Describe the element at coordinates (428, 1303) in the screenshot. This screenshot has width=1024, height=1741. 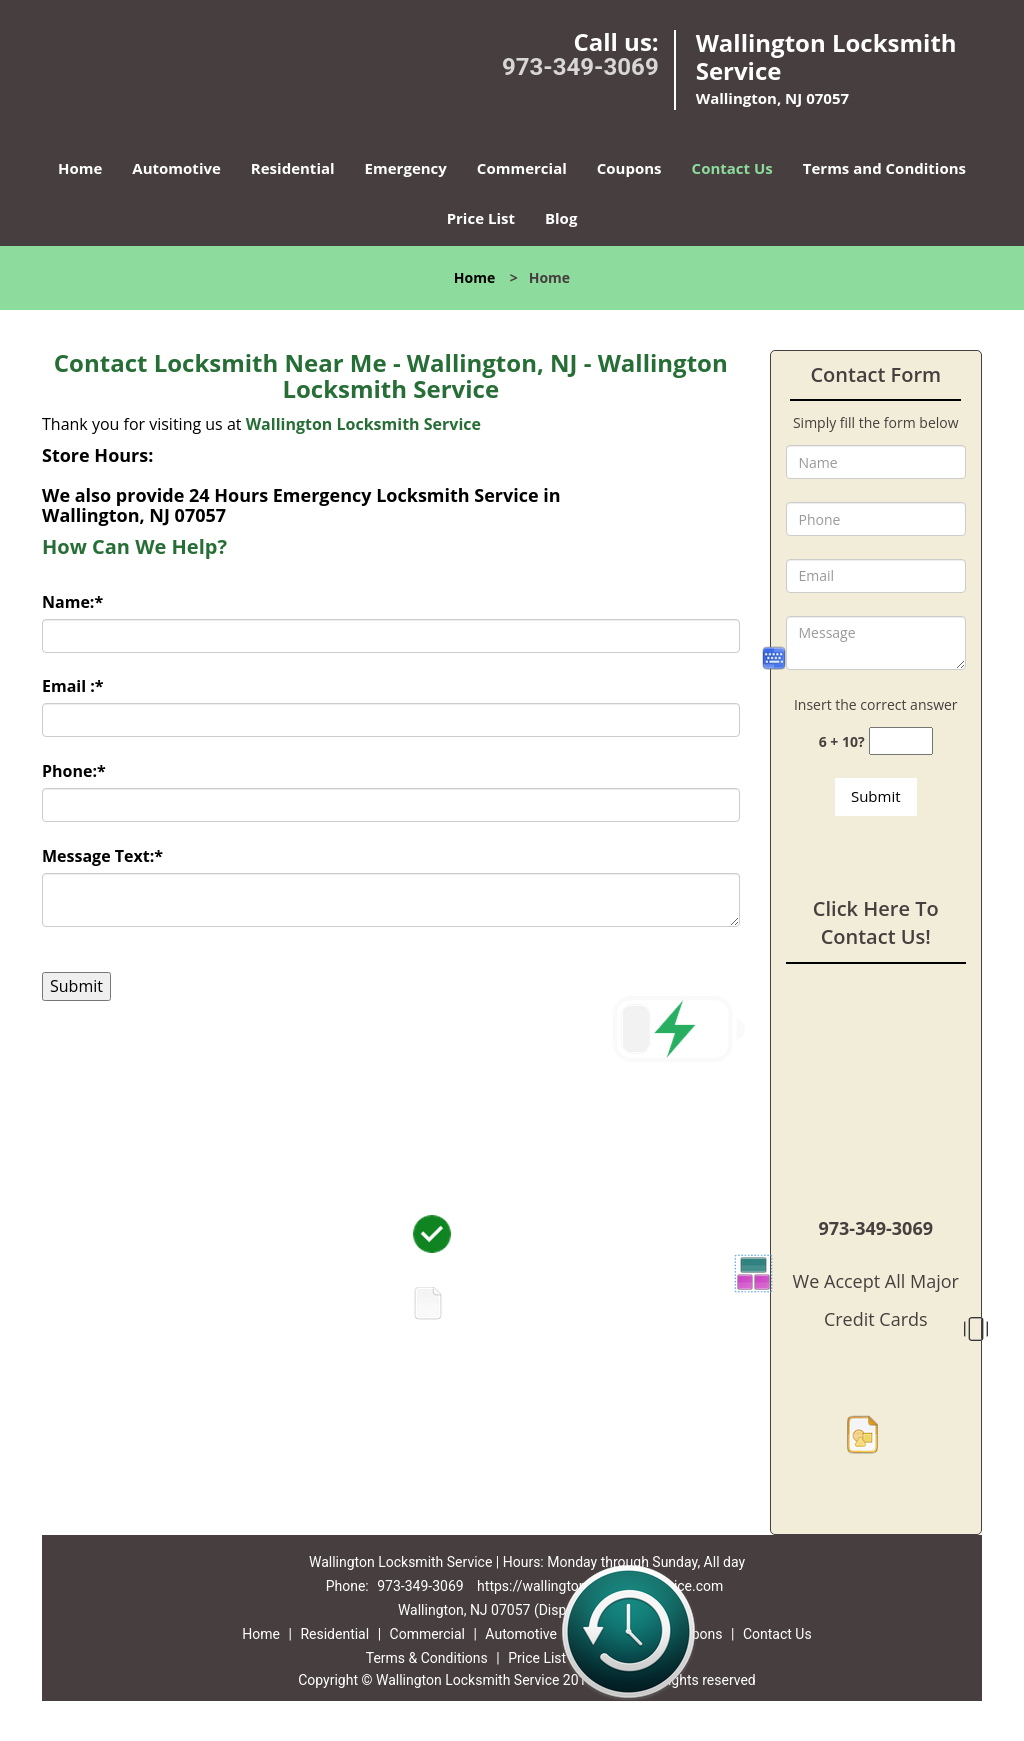
I see `preview a text file before opening` at that location.